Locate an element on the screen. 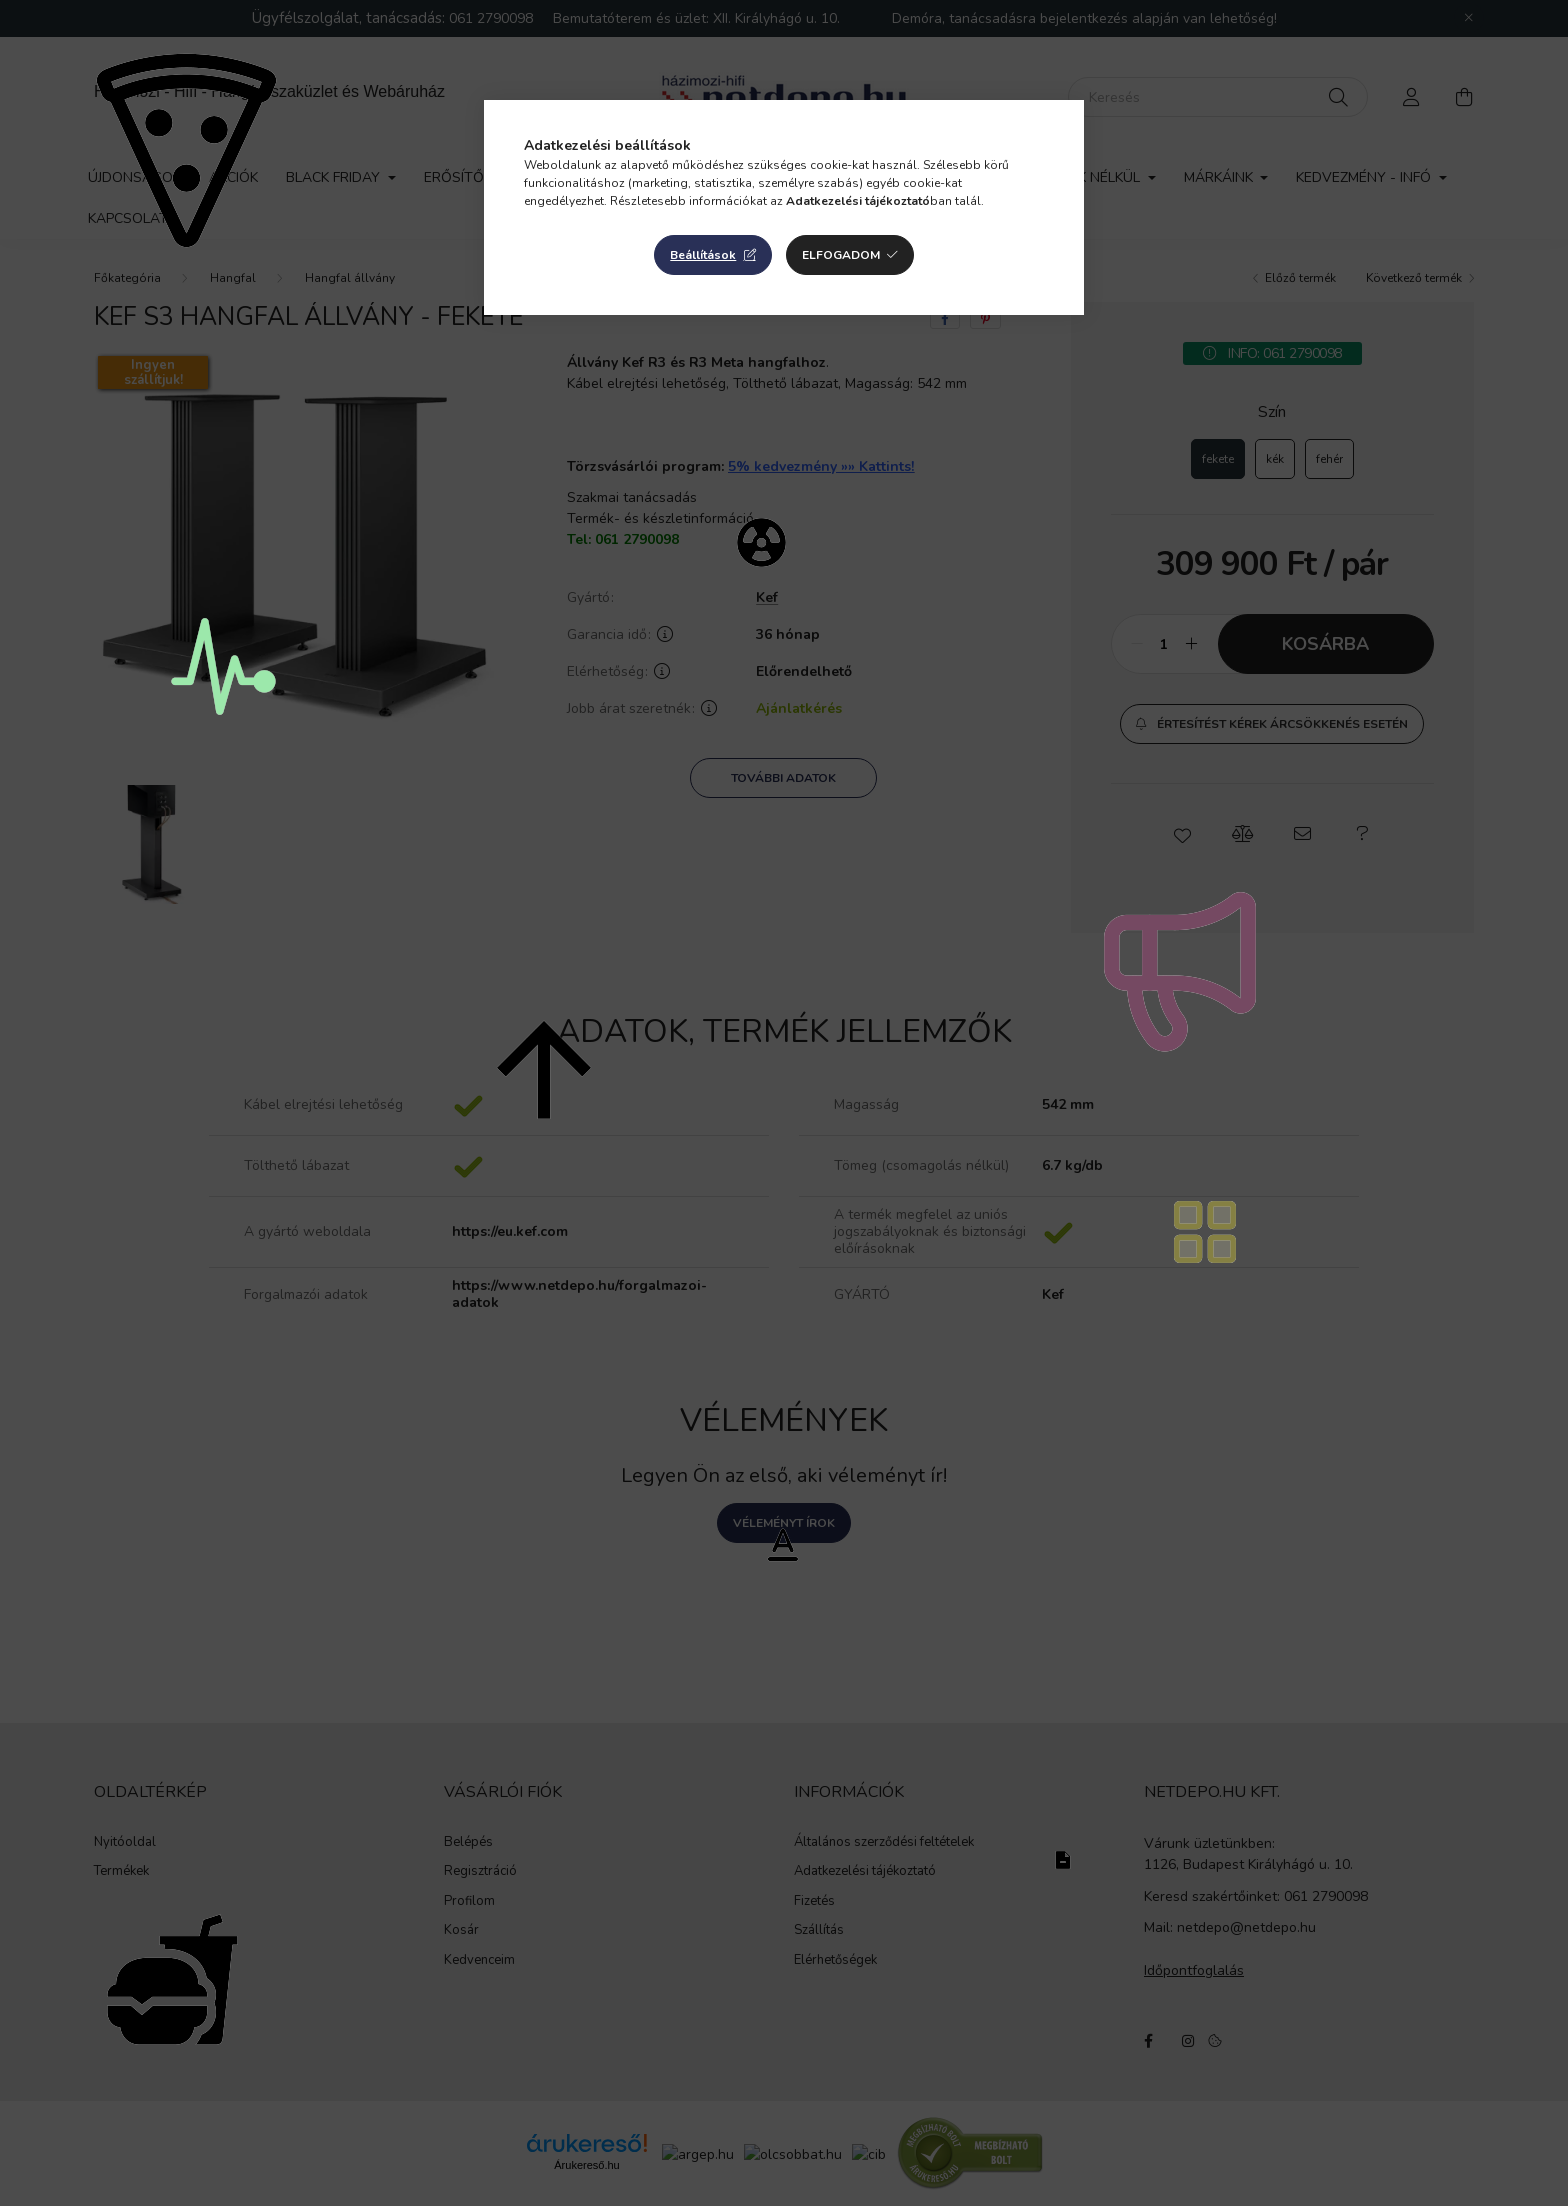 Image resolution: width=1568 pixels, height=2206 pixels. make an announcement or broadcast is located at coordinates (1180, 968).